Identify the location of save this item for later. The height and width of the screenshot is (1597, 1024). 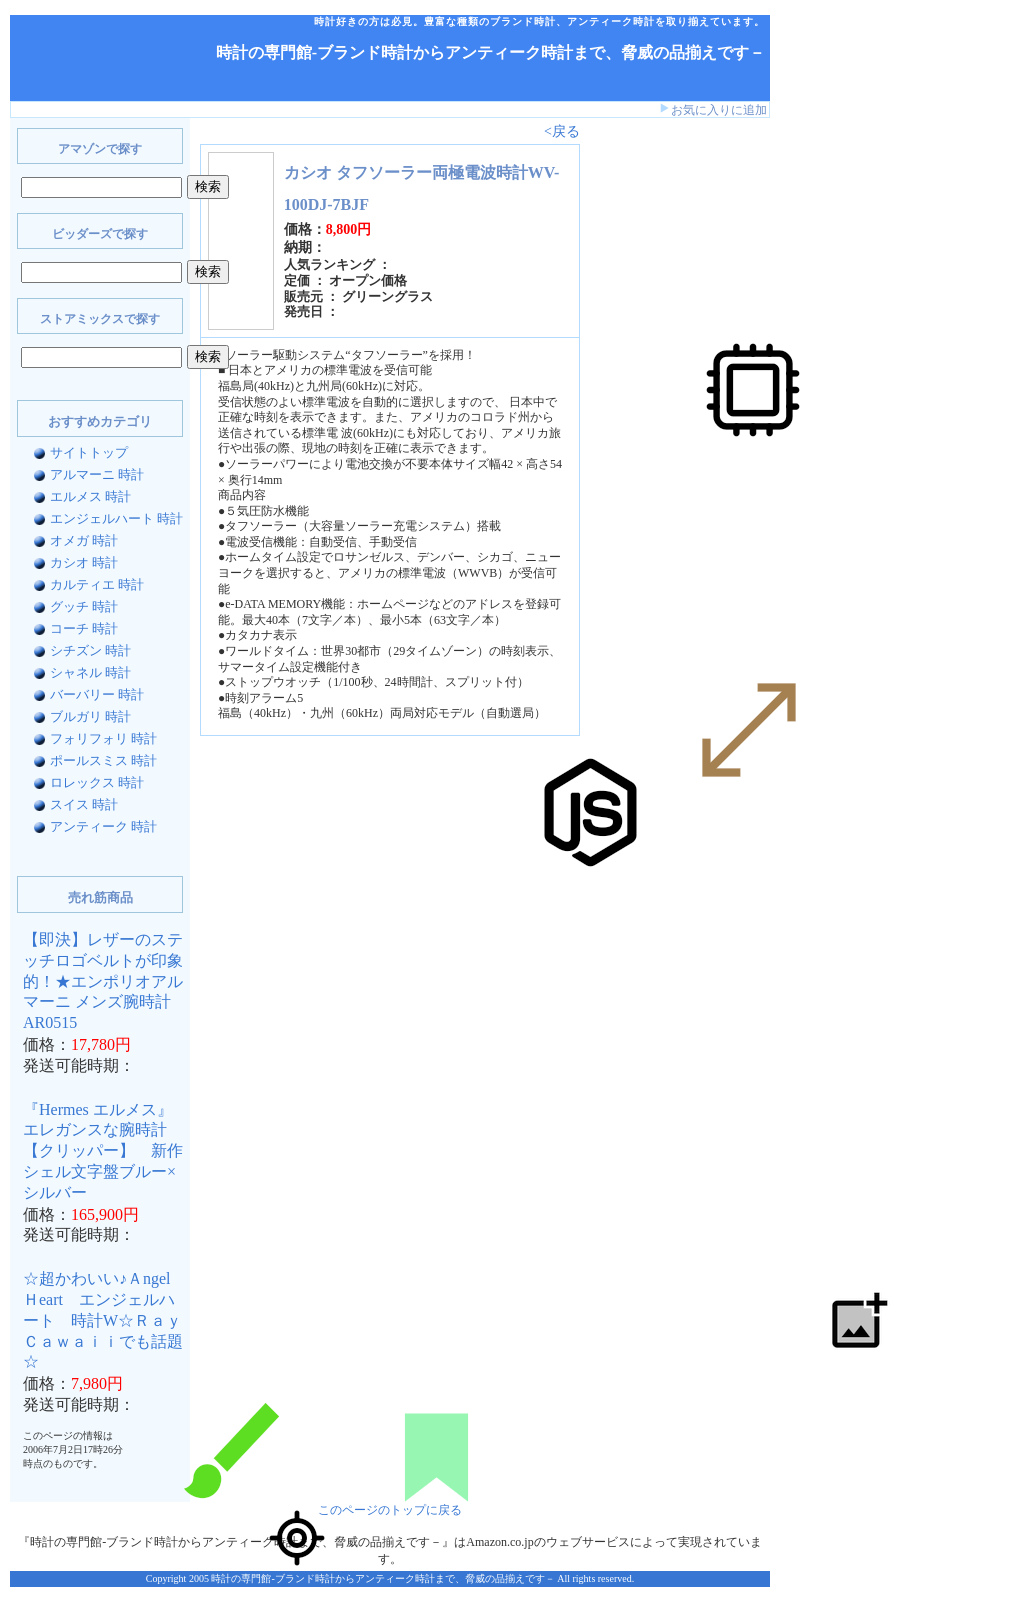
(436, 1457).